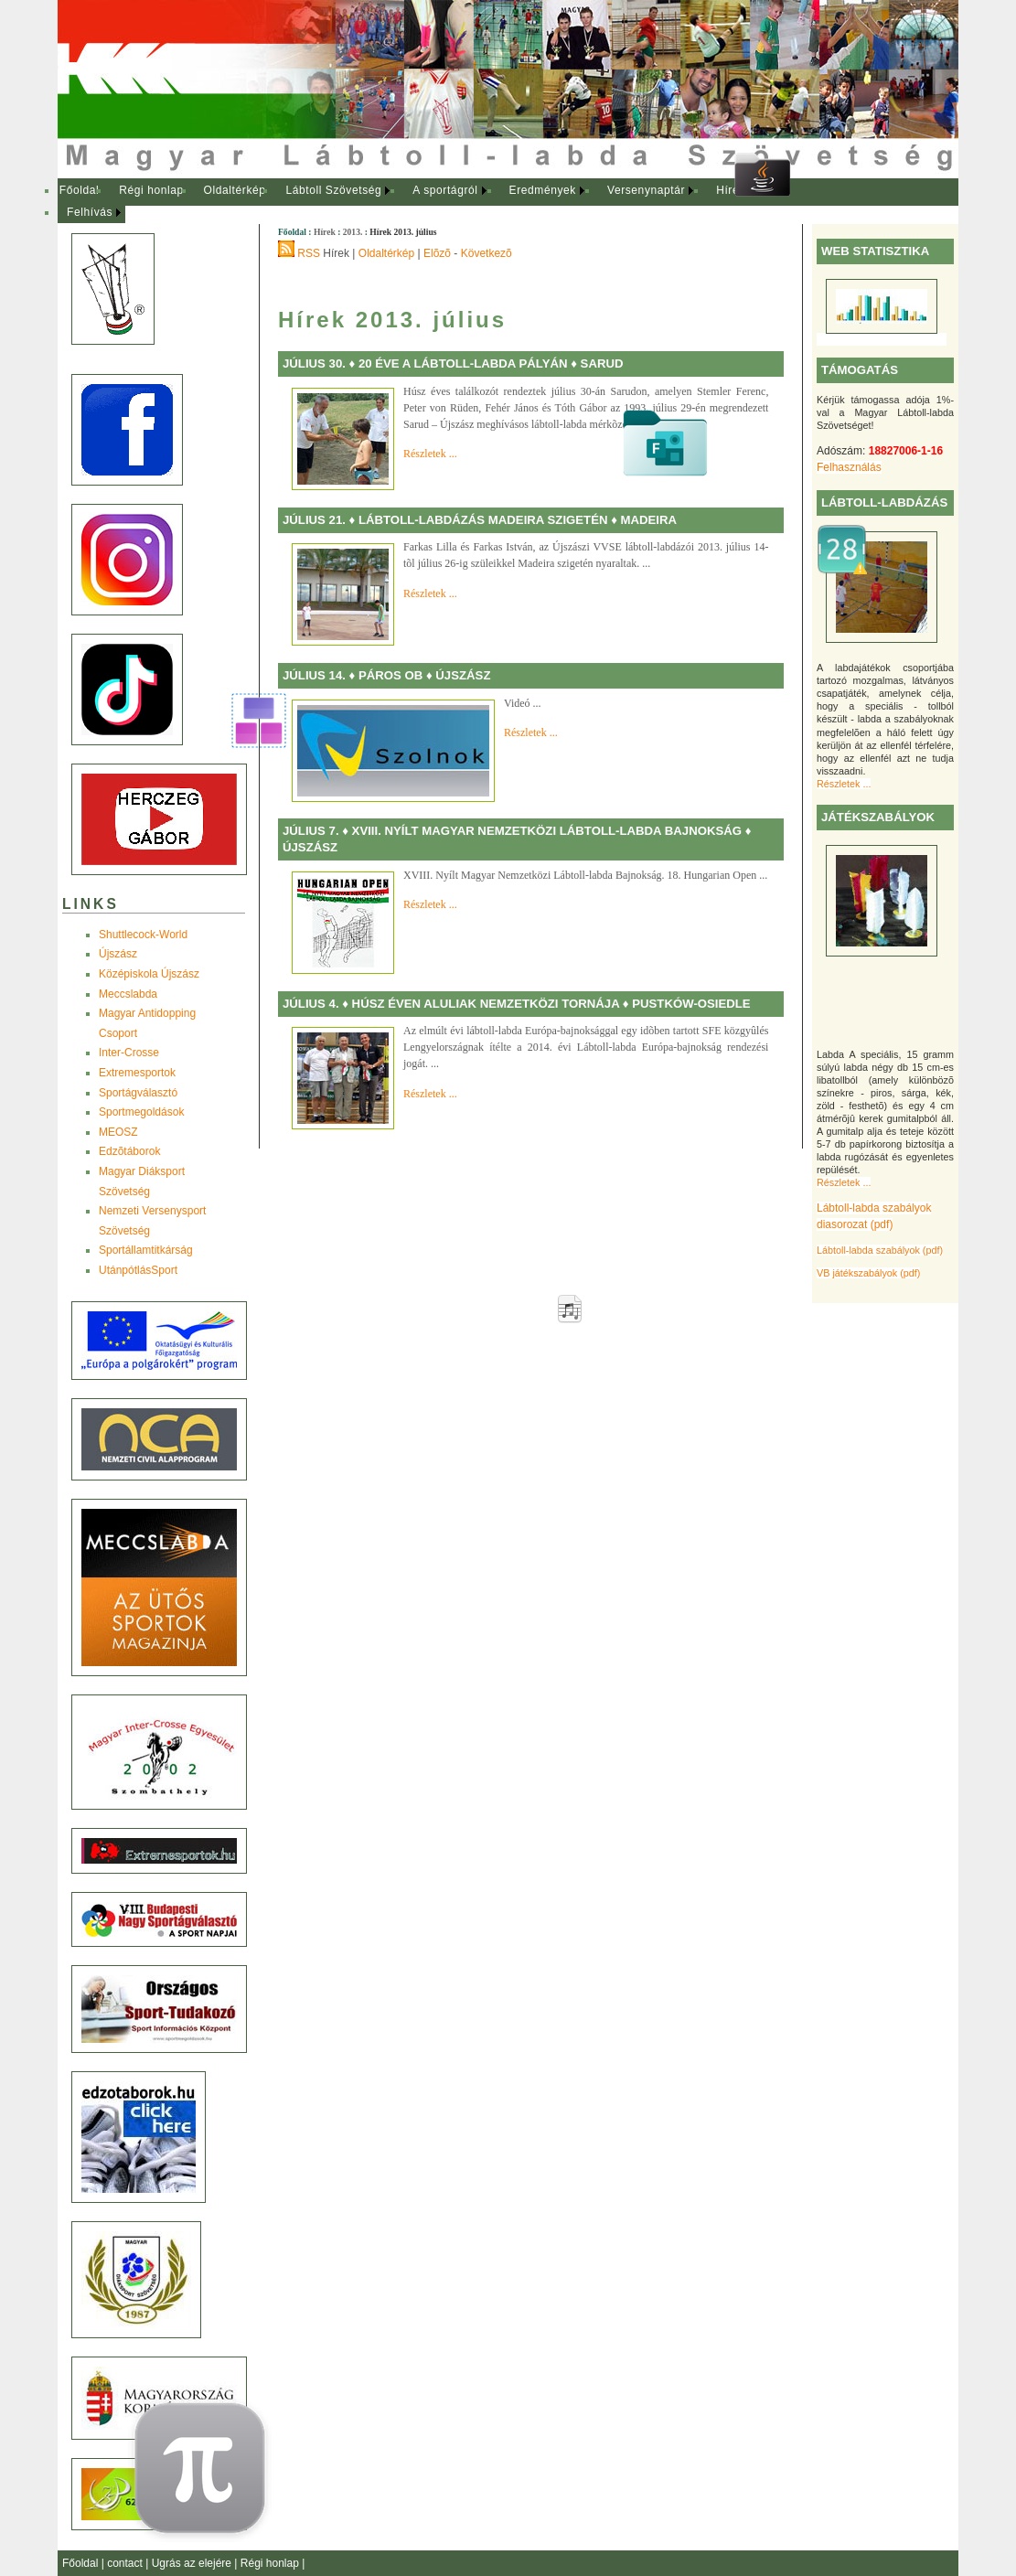 This screenshot has height=2576, width=1016. What do you see at coordinates (199, 2470) in the screenshot?
I see `open mathematics or calculator app` at bounding box center [199, 2470].